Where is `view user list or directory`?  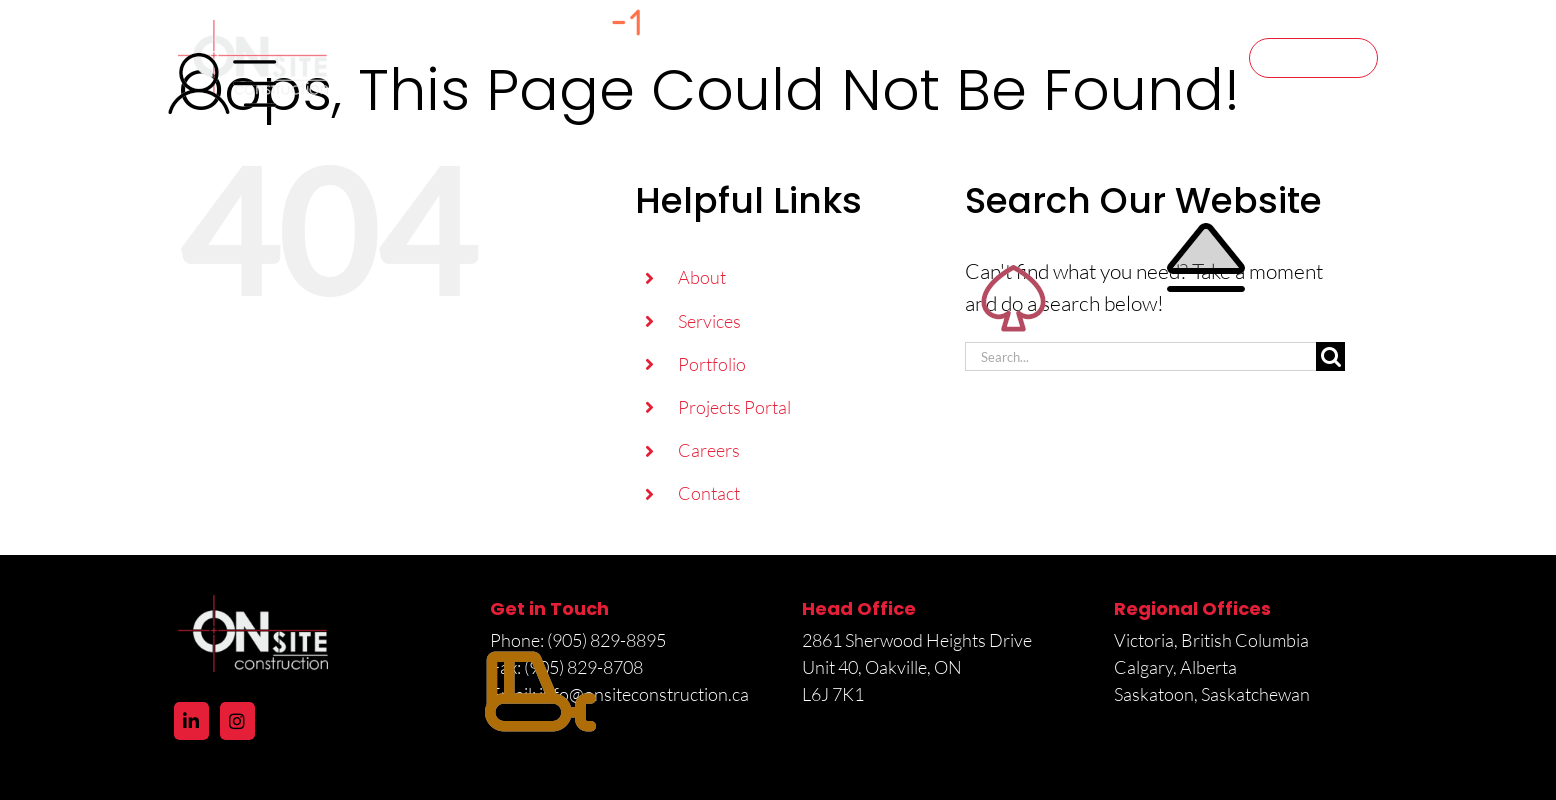
view user list or directory is located at coordinates (220, 83).